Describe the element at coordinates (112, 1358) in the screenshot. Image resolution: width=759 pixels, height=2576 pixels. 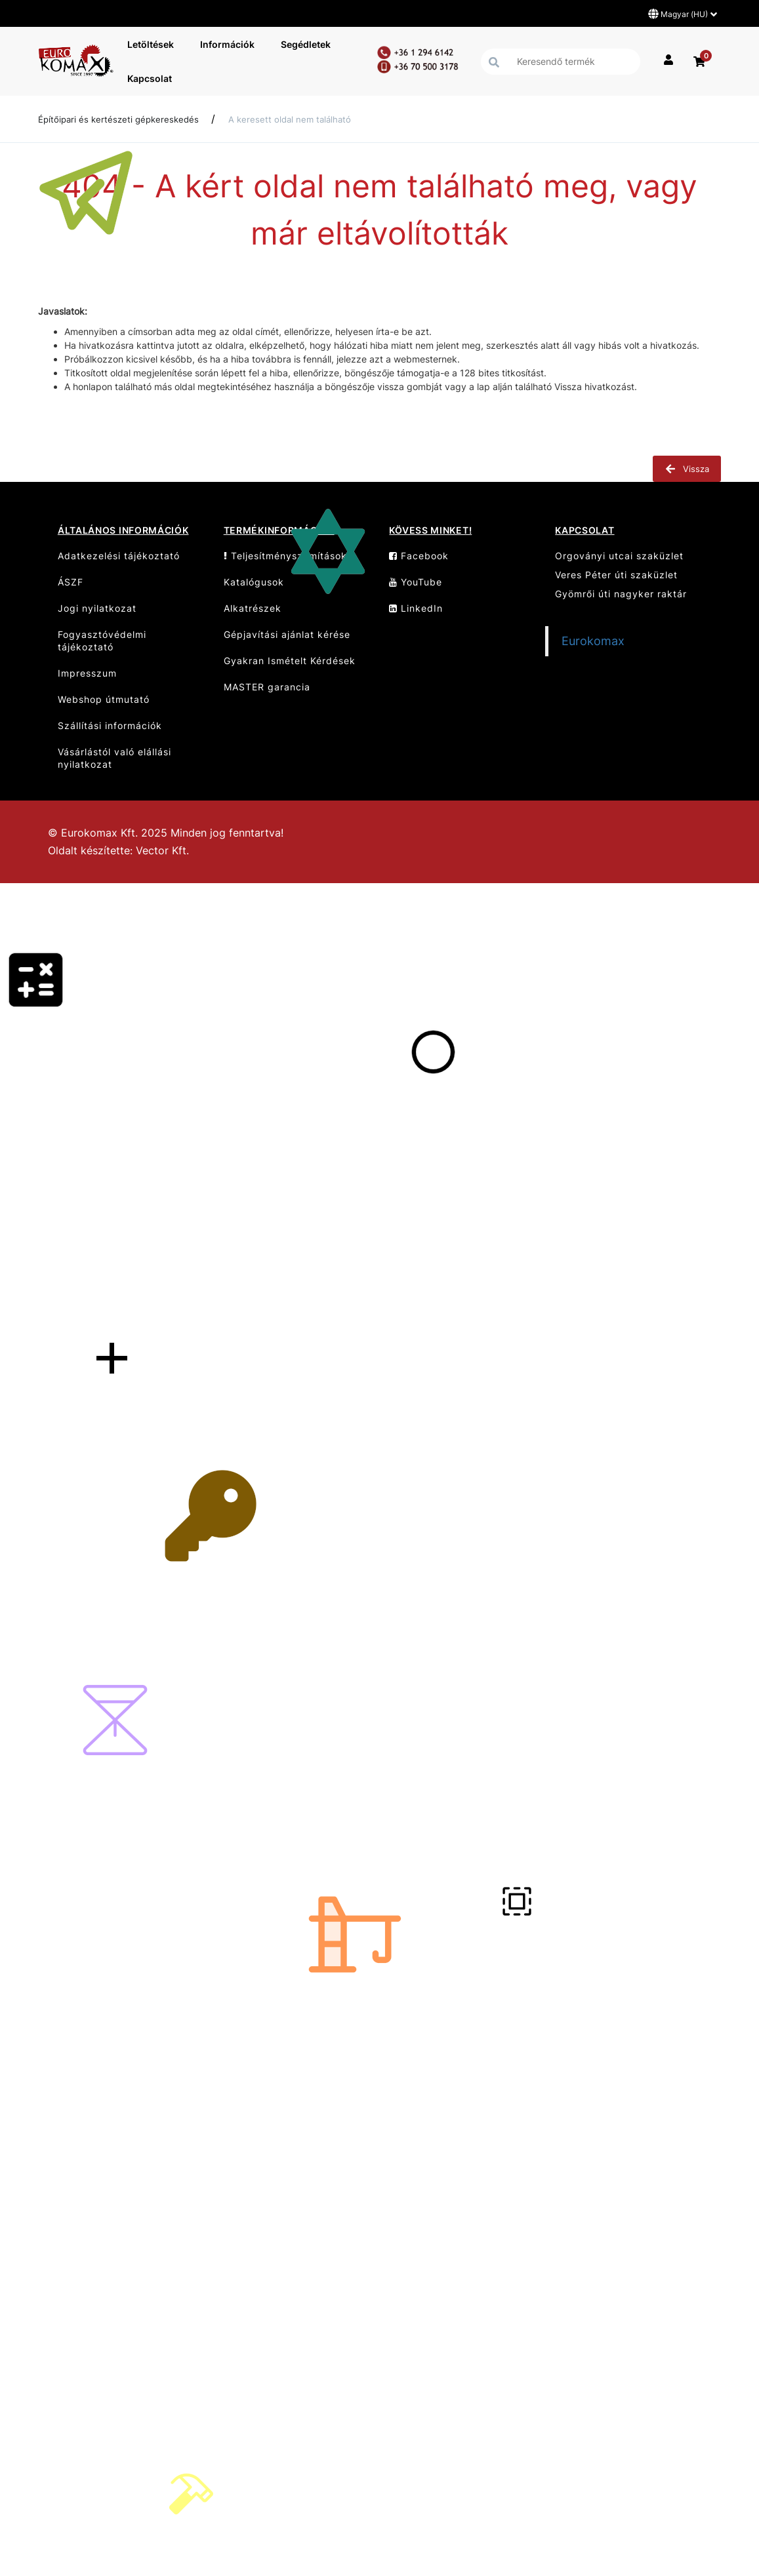
I see `add a new item` at that location.